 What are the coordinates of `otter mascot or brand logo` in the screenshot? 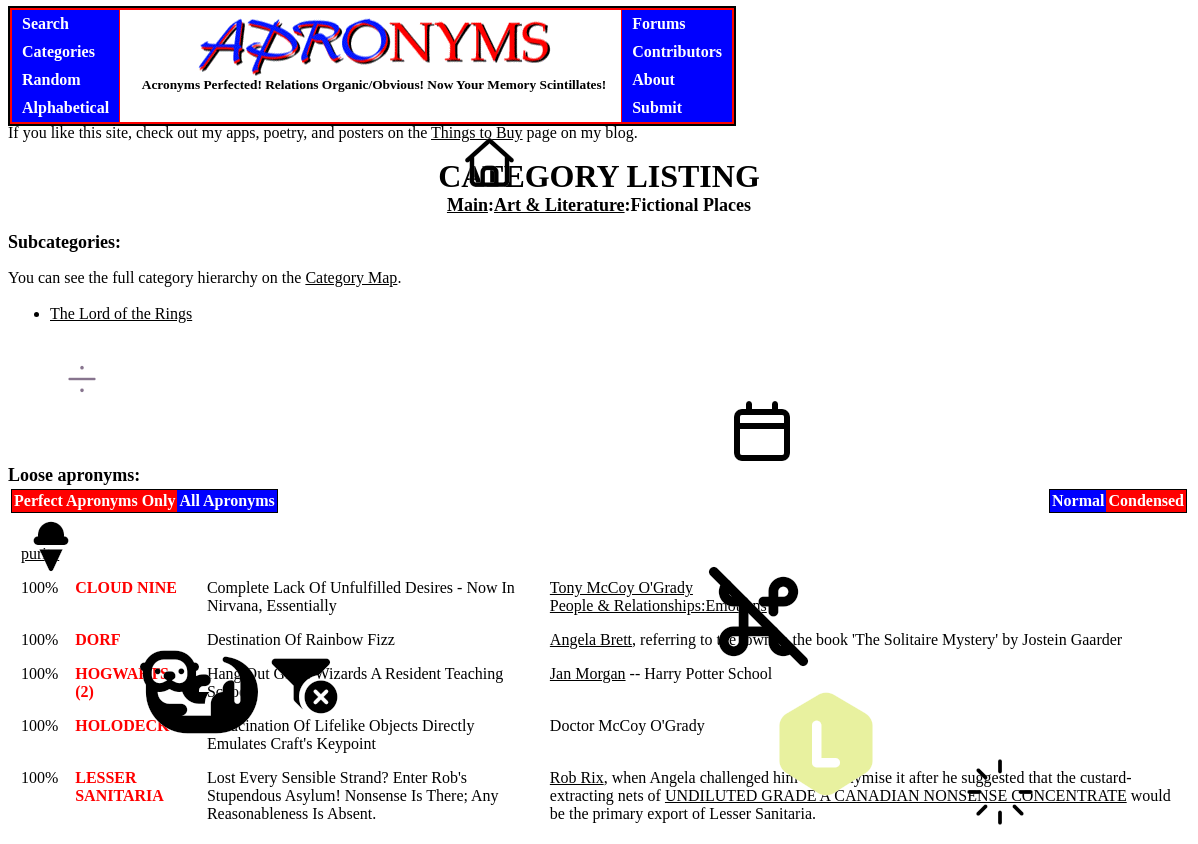 It's located at (199, 692).